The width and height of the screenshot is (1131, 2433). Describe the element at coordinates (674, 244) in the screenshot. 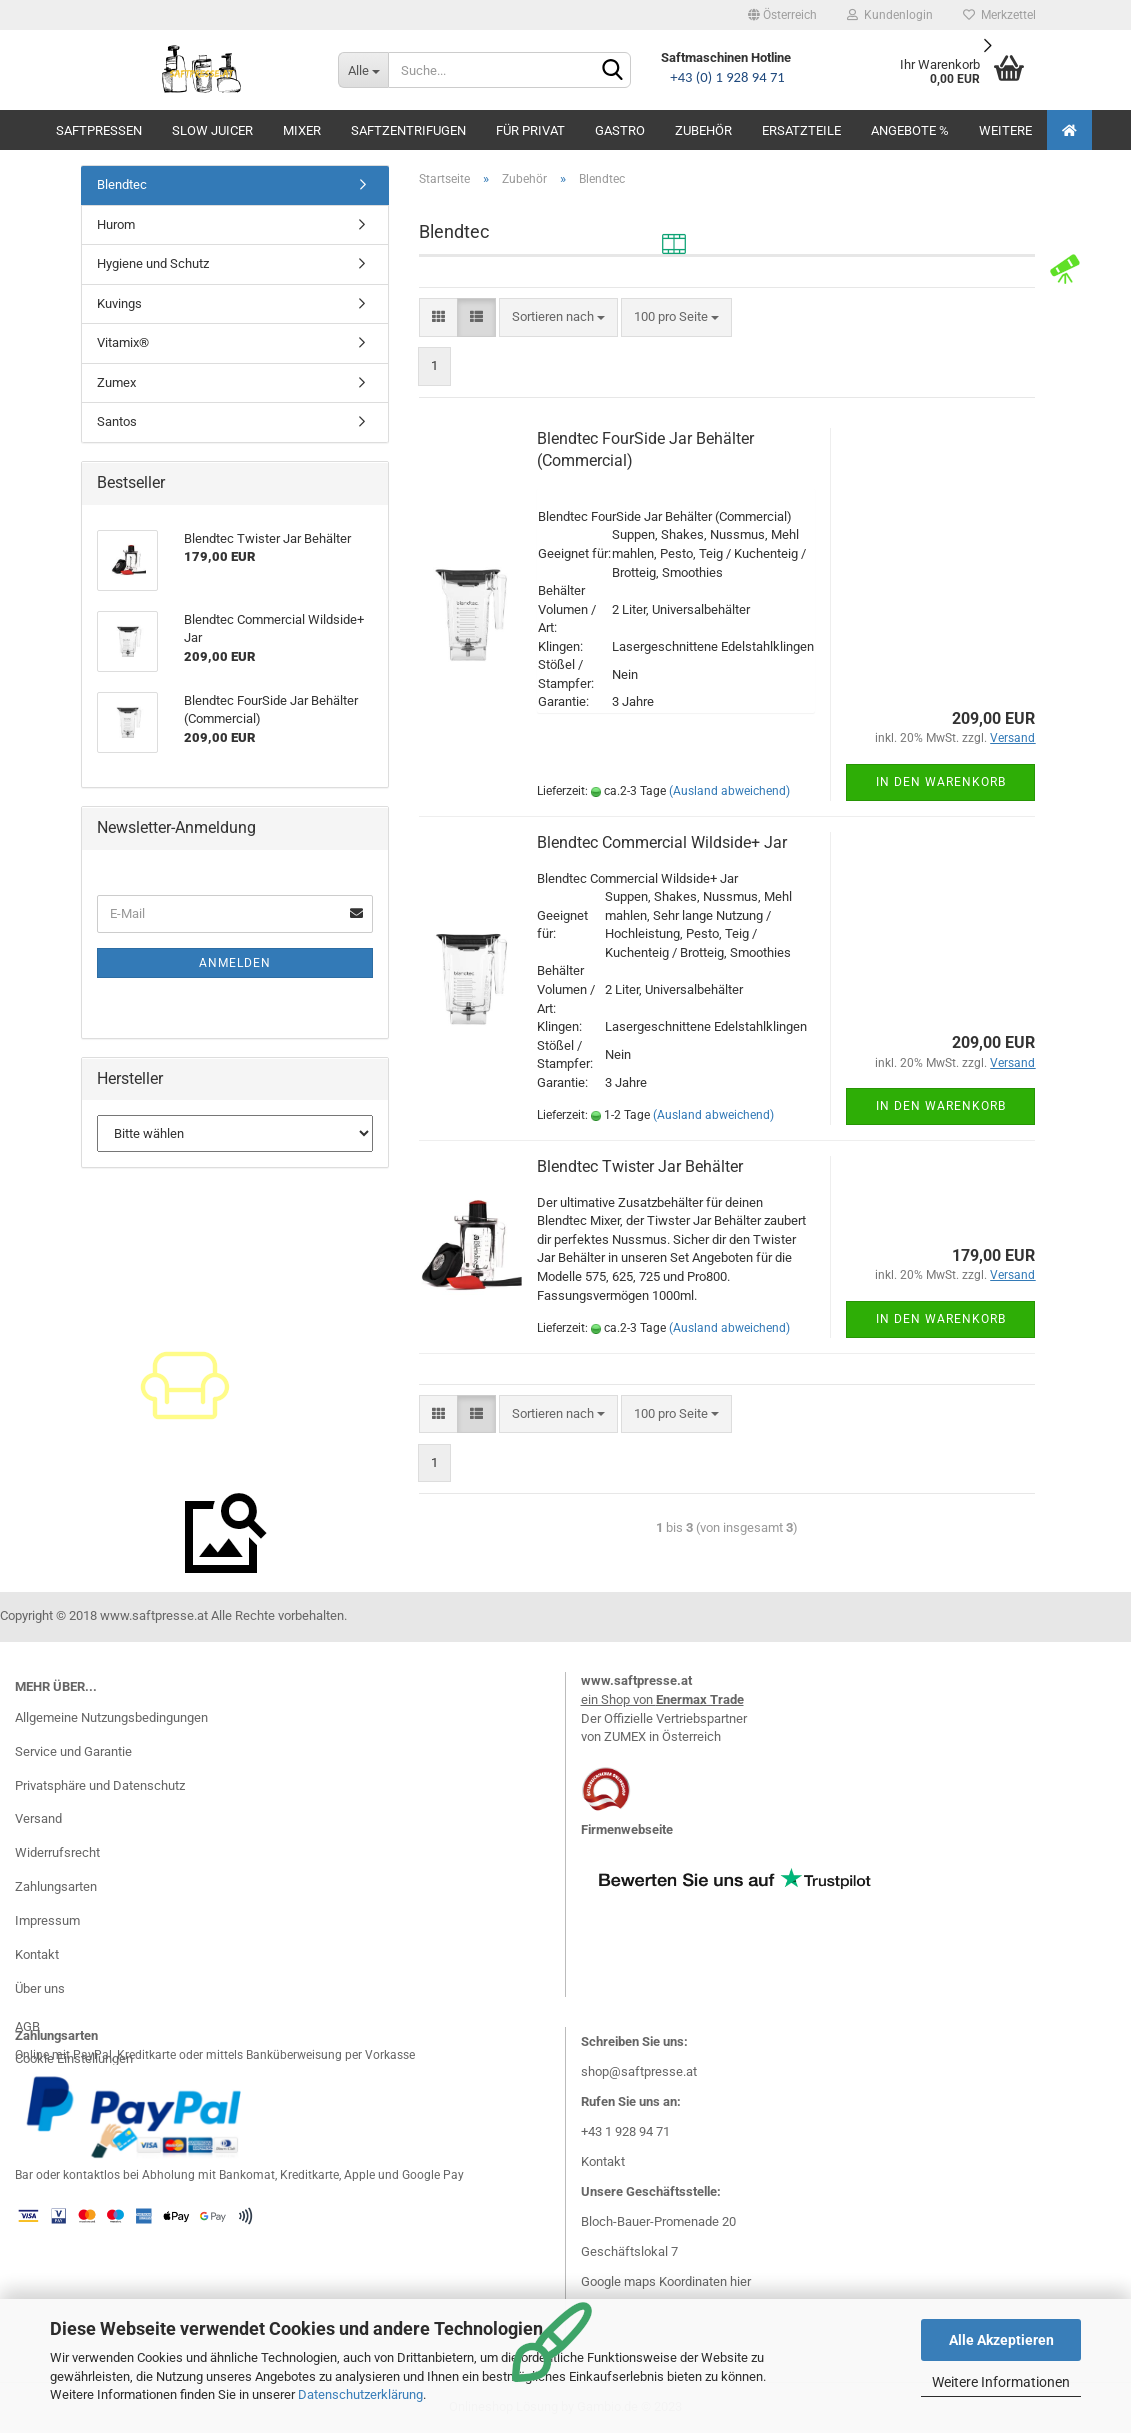

I see `view video or film content` at that location.